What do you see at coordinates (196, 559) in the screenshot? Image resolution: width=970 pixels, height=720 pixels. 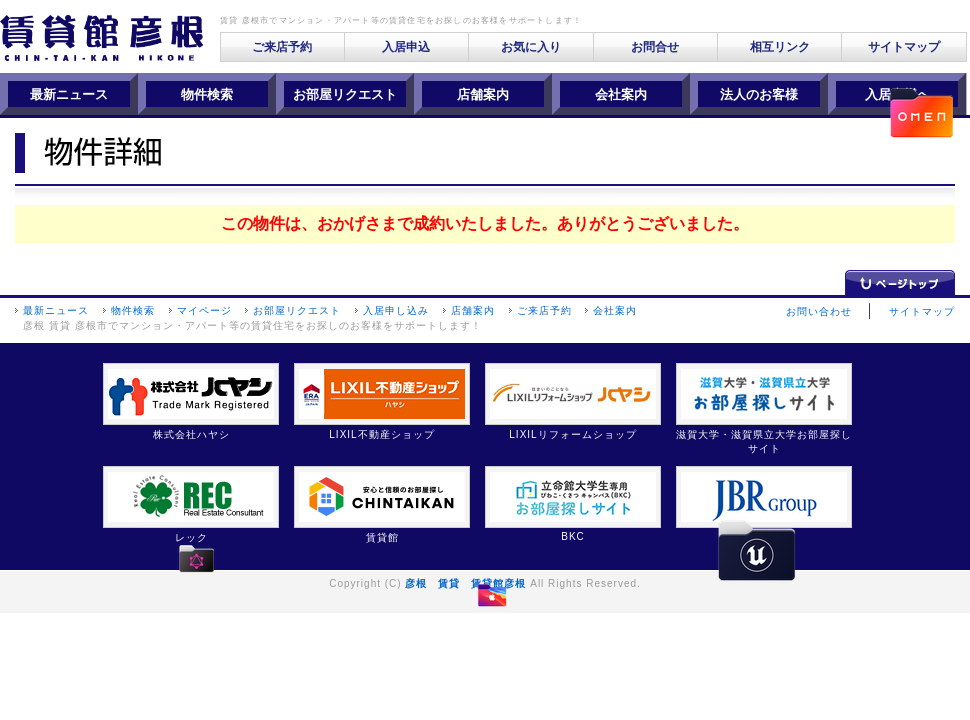 I see `open folder containing GraphQL project files` at bounding box center [196, 559].